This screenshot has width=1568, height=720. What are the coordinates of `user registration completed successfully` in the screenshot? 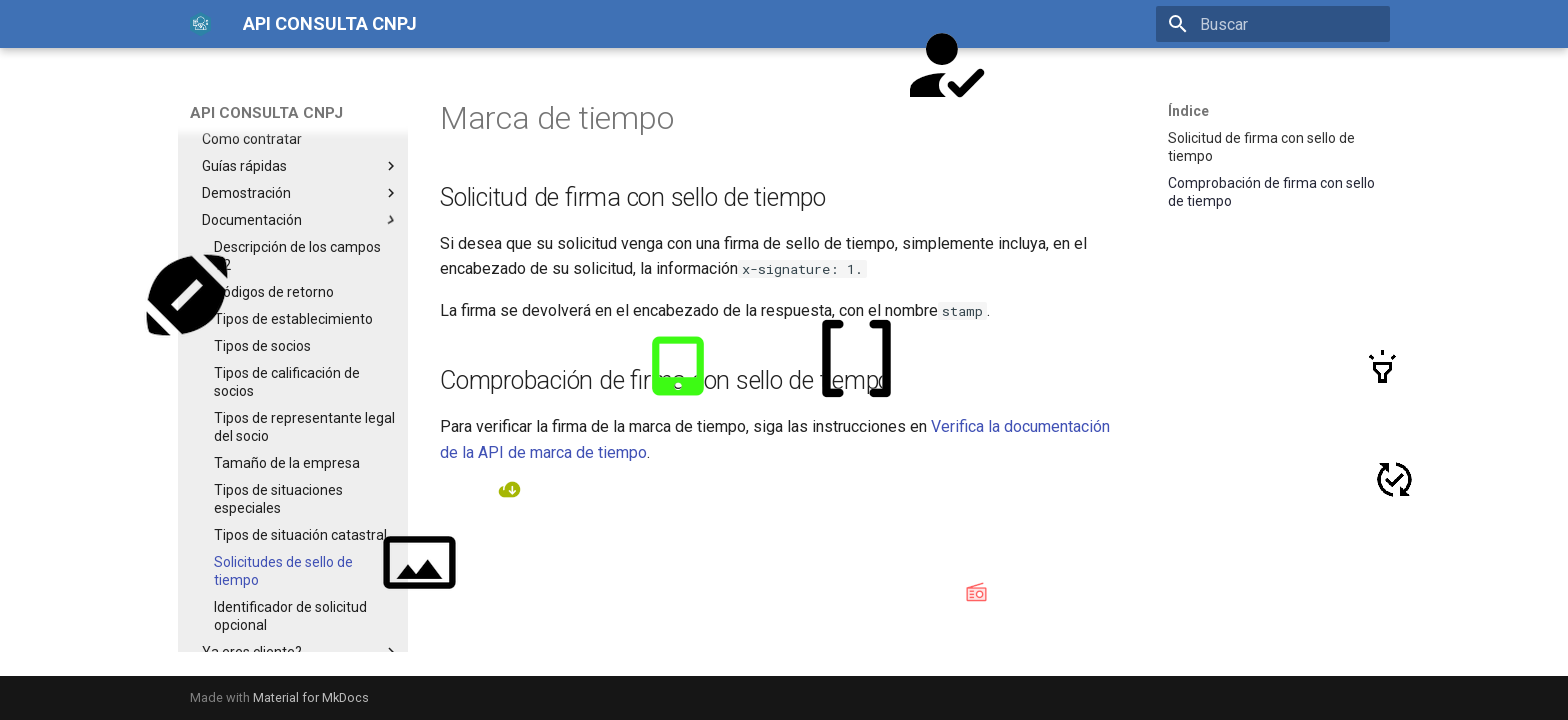 It's located at (946, 65).